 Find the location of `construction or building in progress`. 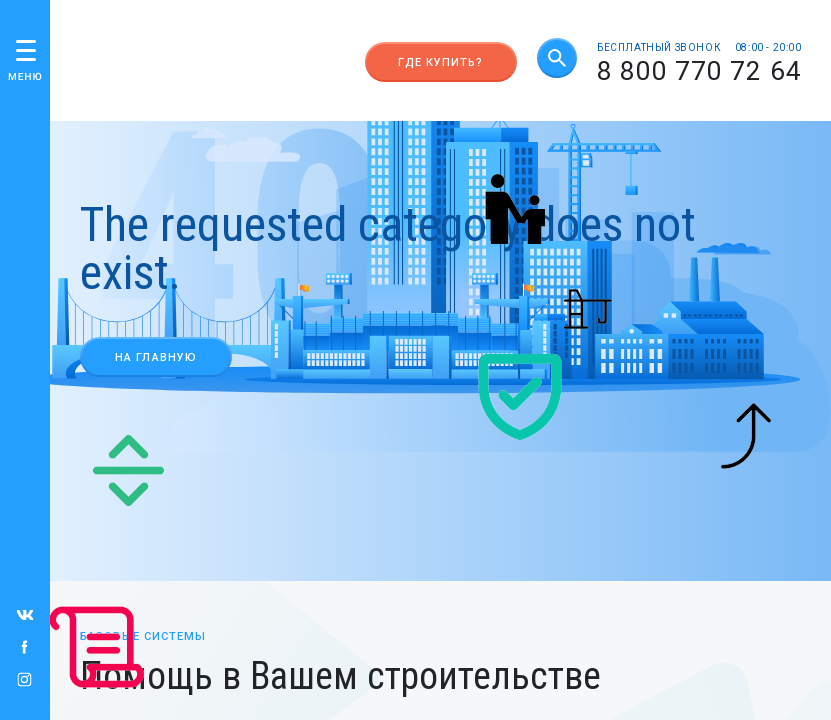

construction or building in progress is located at coordinates (587, 309).